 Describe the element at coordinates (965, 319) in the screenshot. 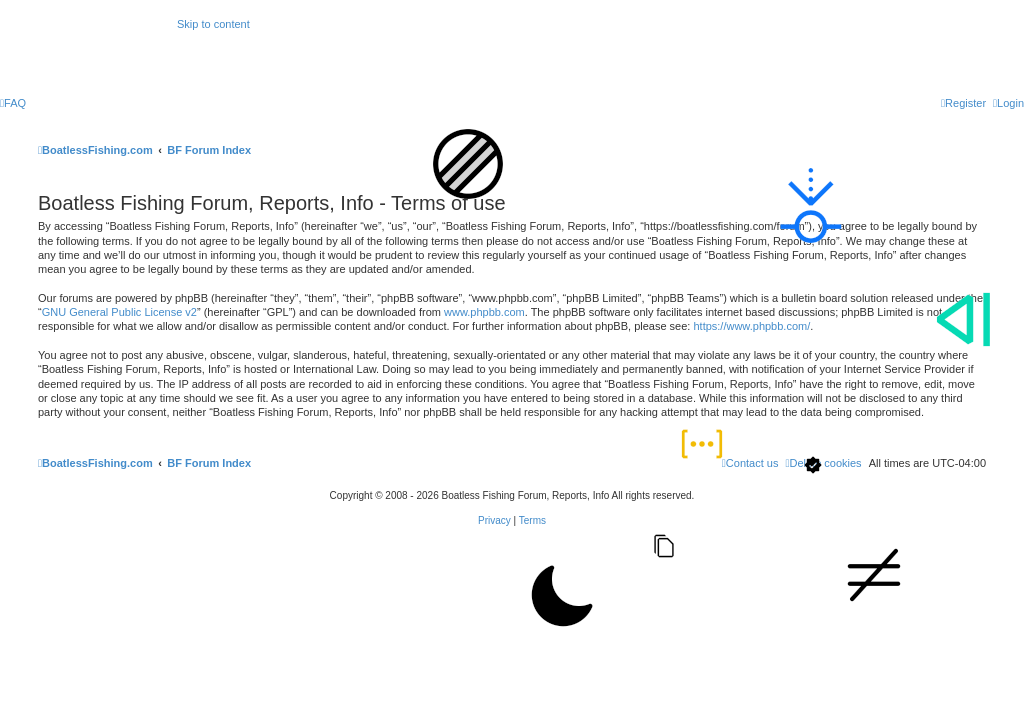

I see `reverse continue debugging execution` at that location.